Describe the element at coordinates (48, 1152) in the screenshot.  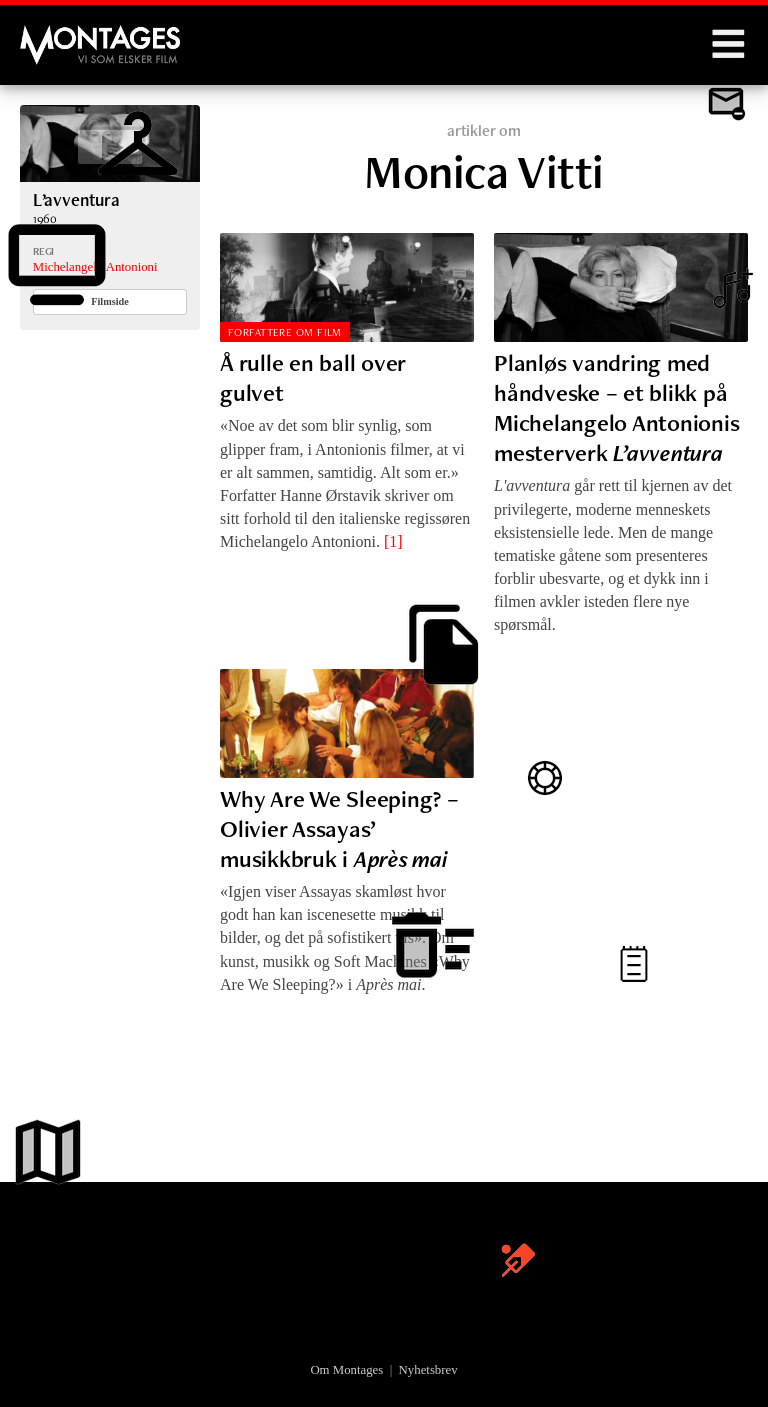
I see `open map view` at that location.